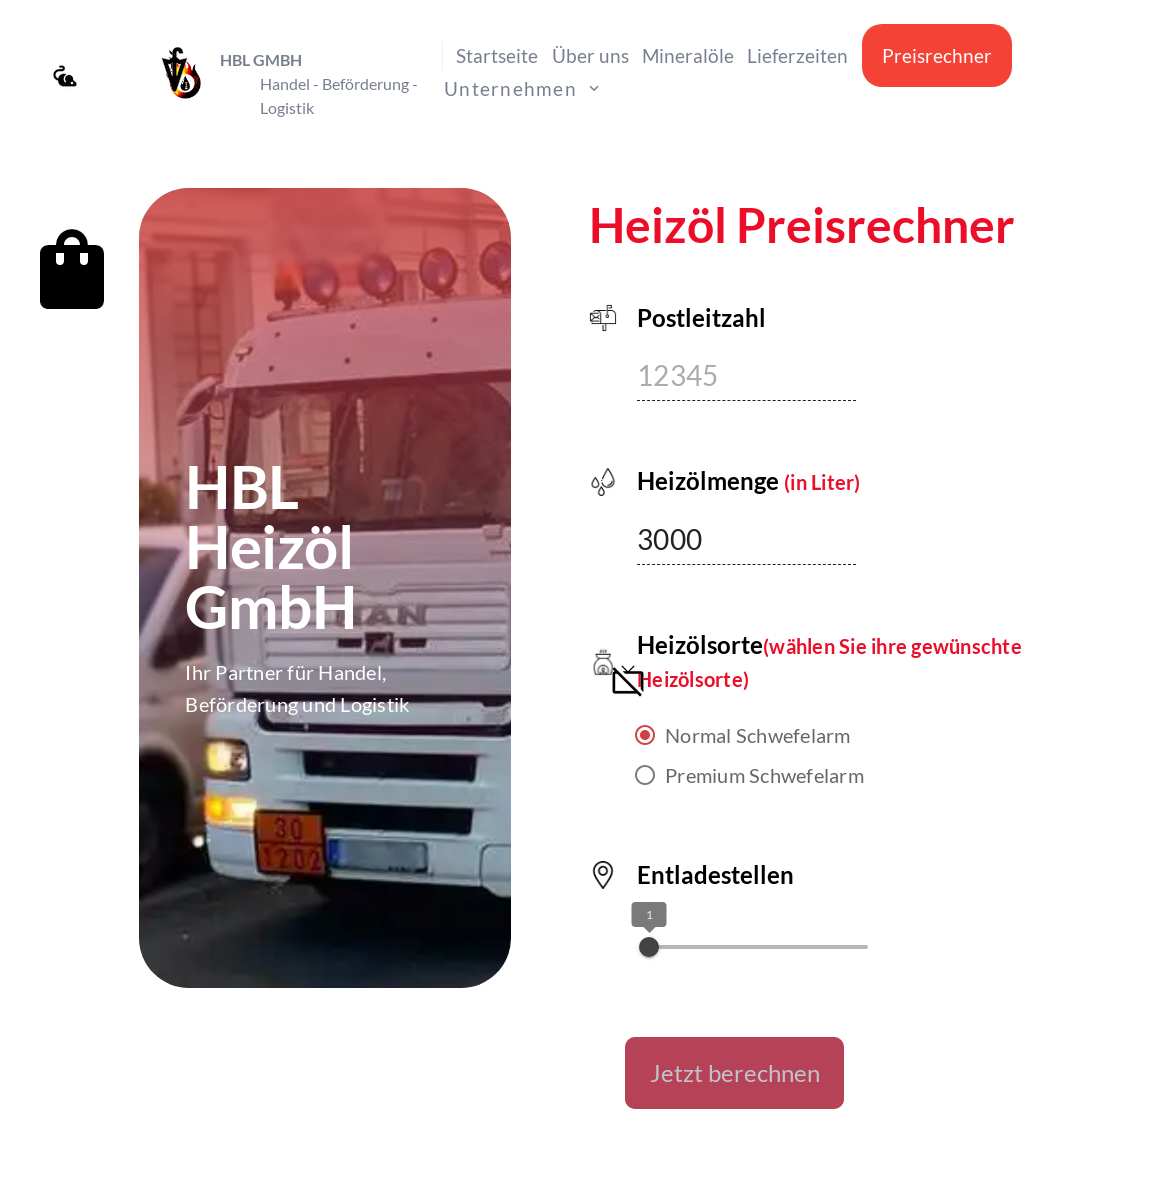  I want to click on view your shopping bag, so click(72, 269).